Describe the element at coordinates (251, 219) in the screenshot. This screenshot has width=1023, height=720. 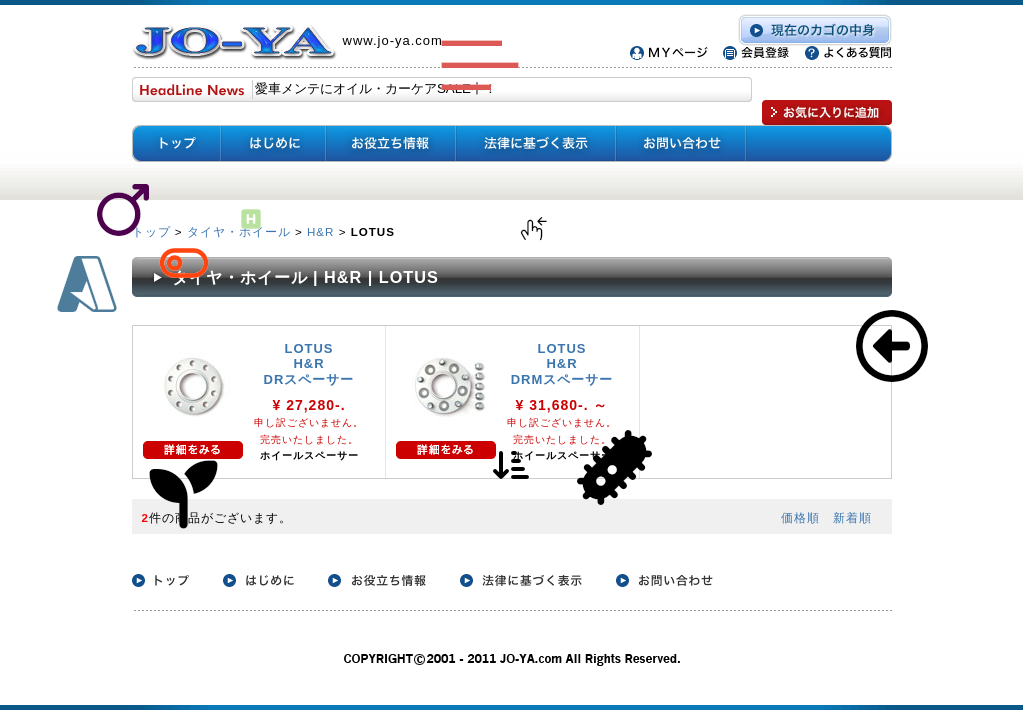
I see `indicates a hospital or medical facility nearby` at that location.